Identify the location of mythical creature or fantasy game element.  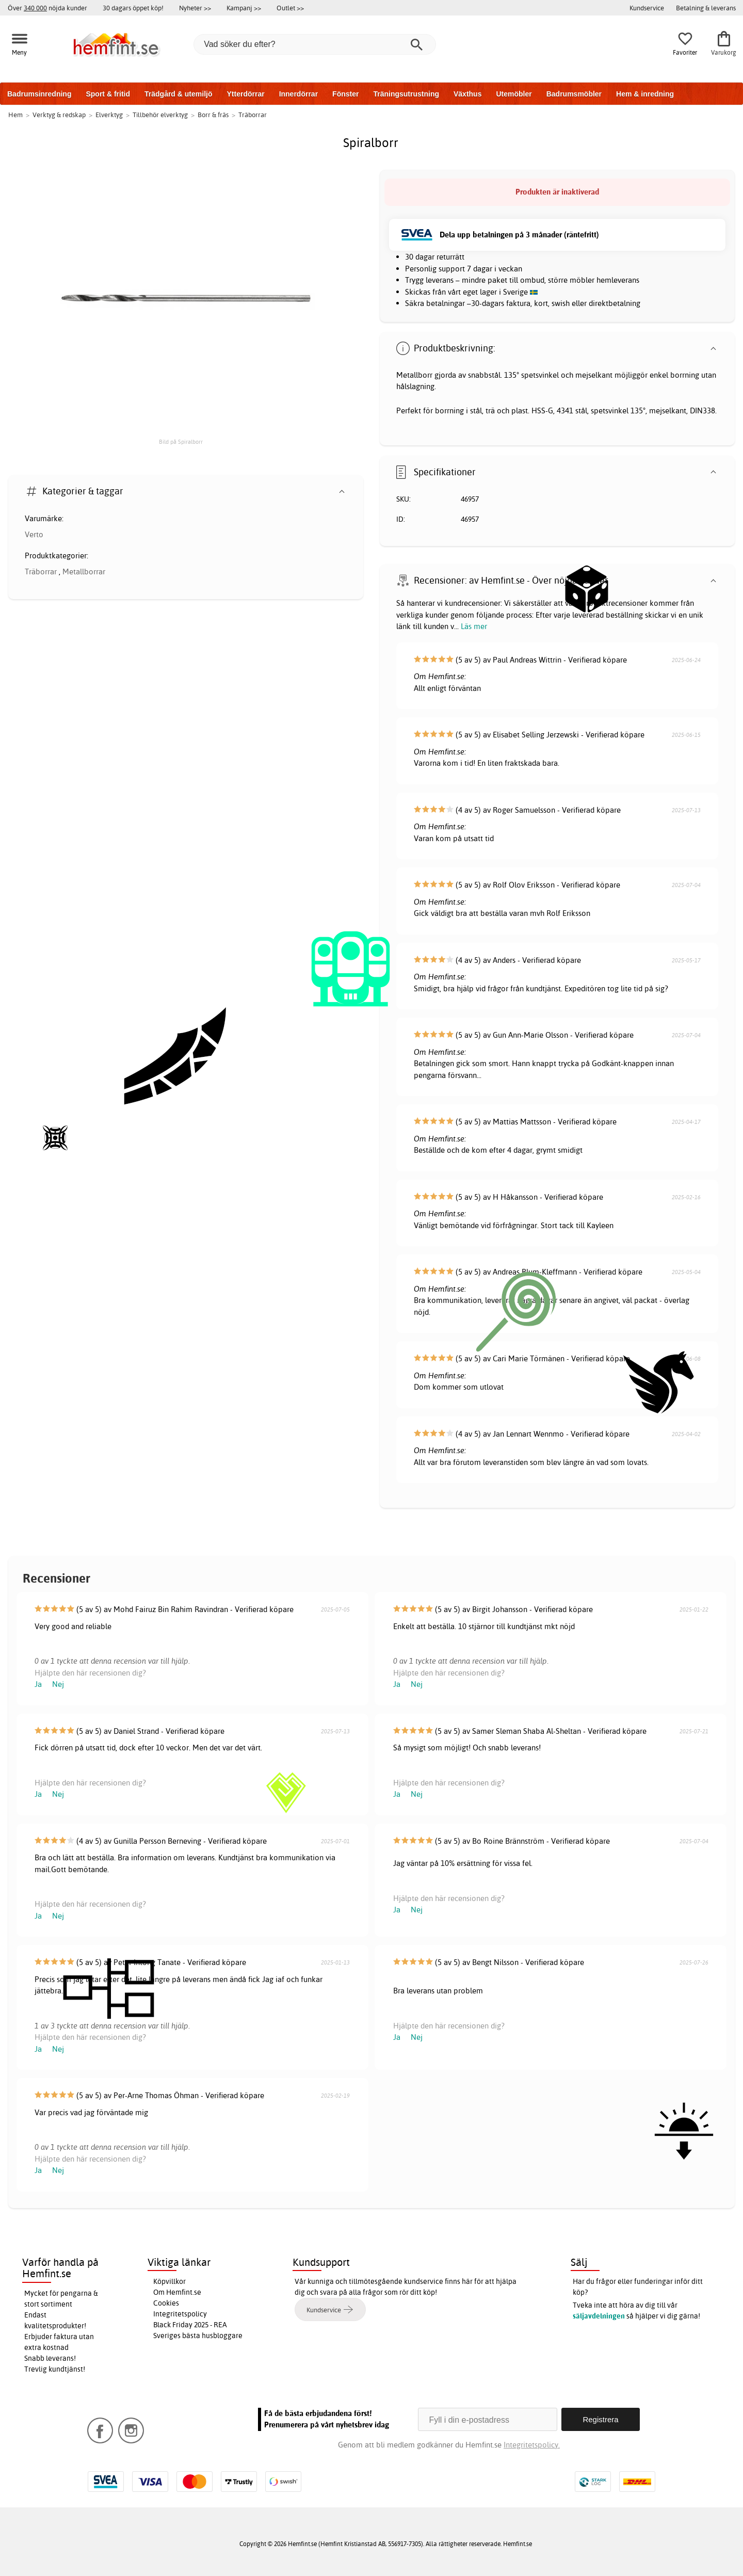
(658, 1382).